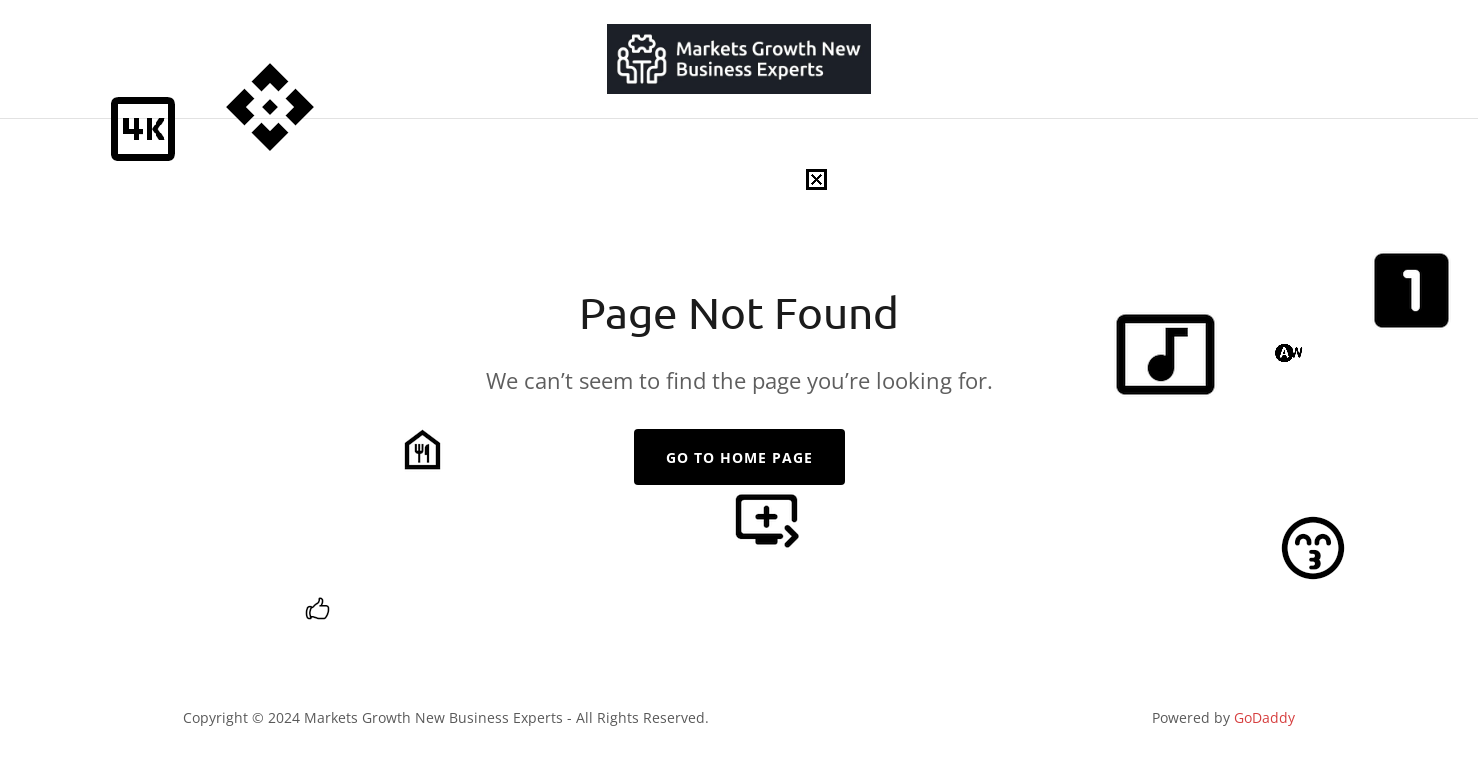  Describe the element at coordinates (766, 519) in the screenshot. I see `add current item to play next in queue` at that location.